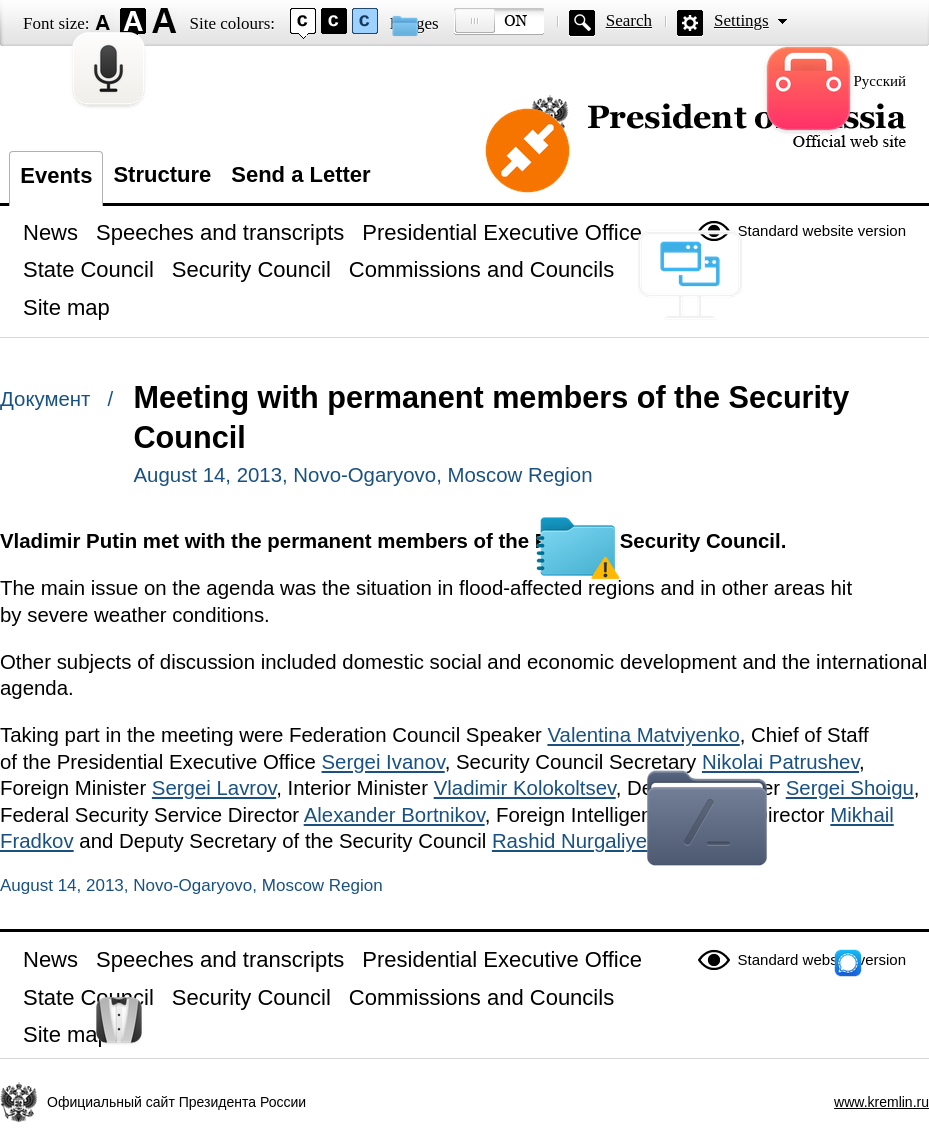  I want to click on access microphone settings, so click(108, 68).